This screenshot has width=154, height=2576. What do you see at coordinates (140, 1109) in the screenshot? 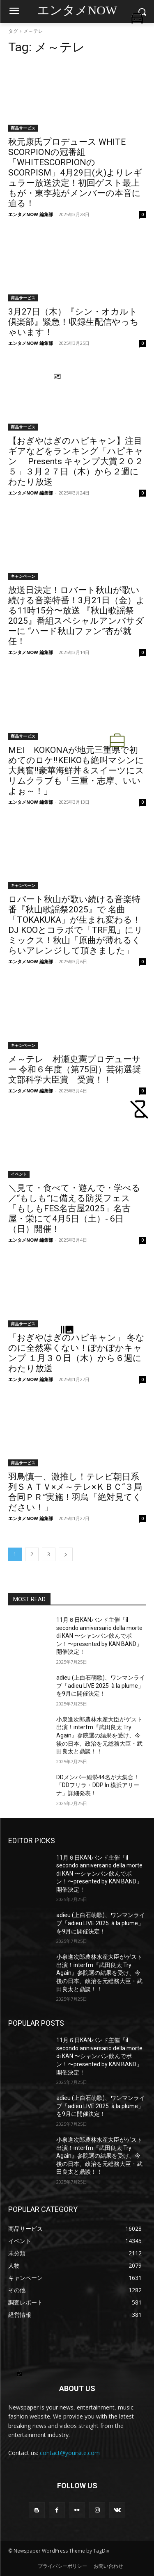
I see `timer or countdown feature disabled` at bounding box center [140, 1109].